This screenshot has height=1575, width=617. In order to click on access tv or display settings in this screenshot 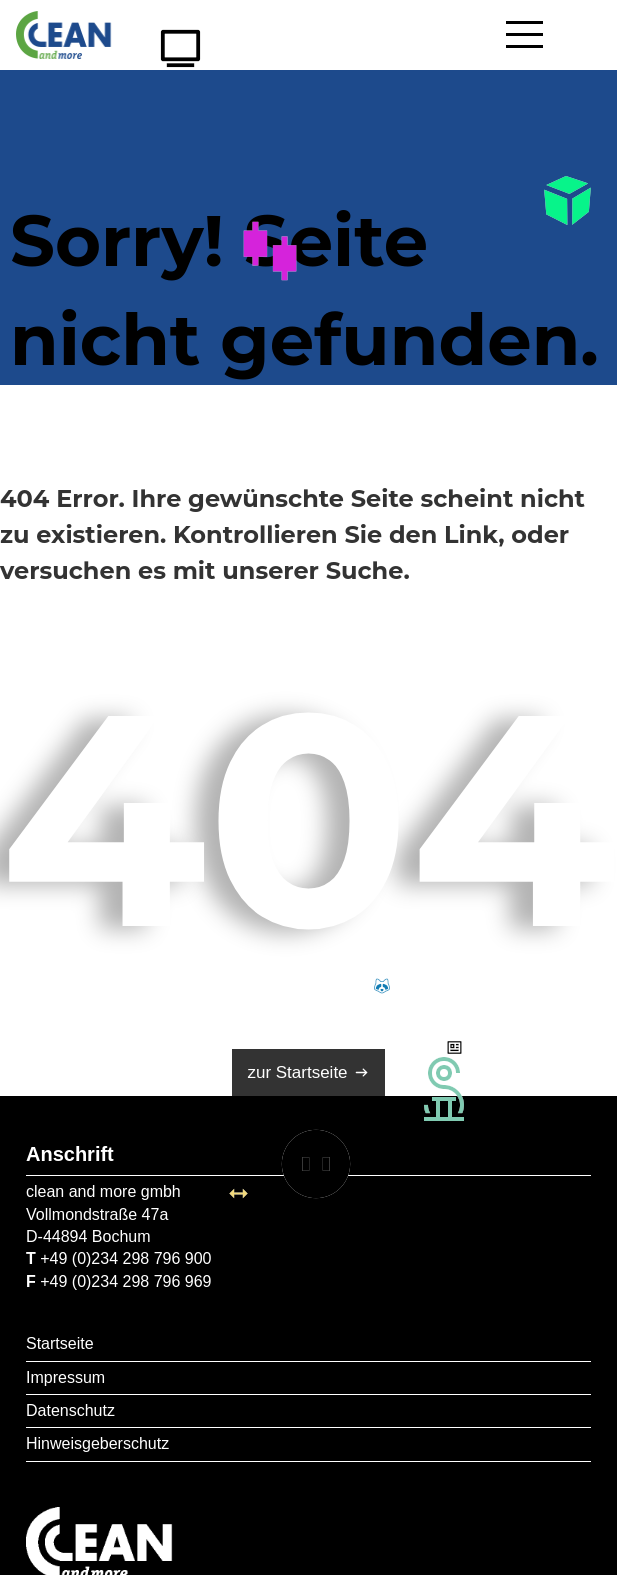, I will do `click(180, 47)`.